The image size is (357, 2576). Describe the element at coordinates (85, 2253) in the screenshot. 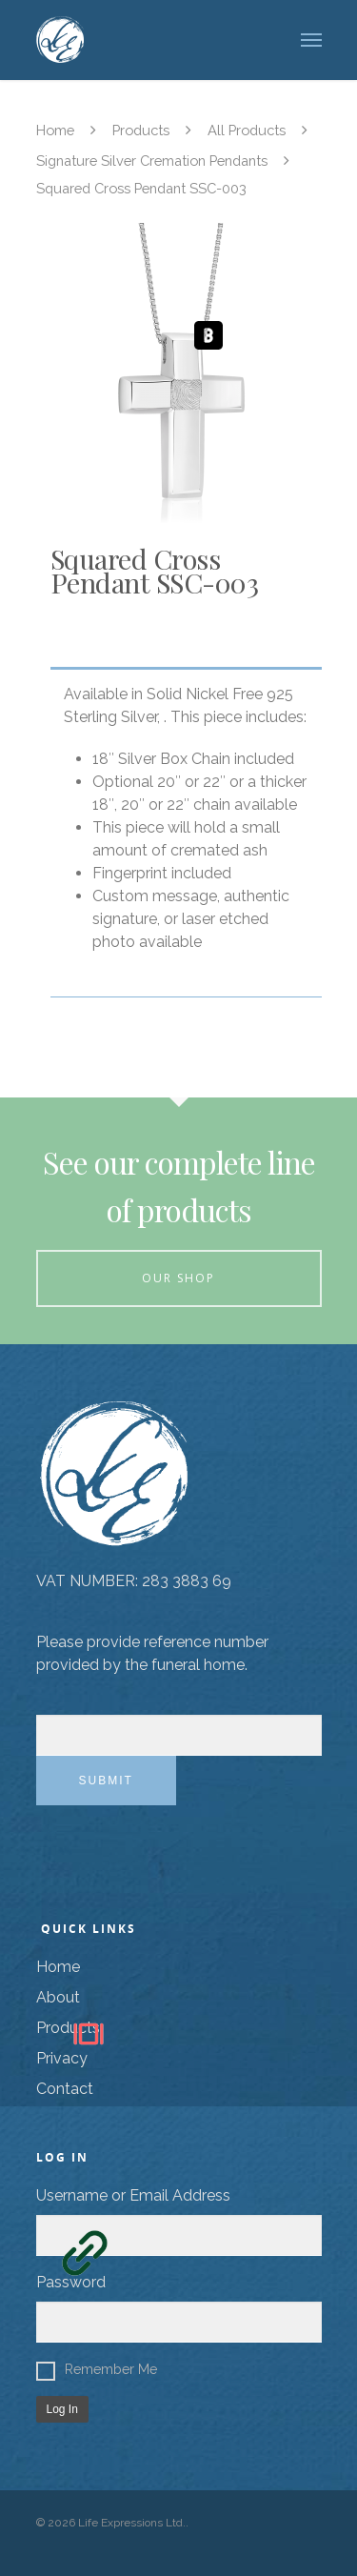

I see `copy or share a link` at that location.